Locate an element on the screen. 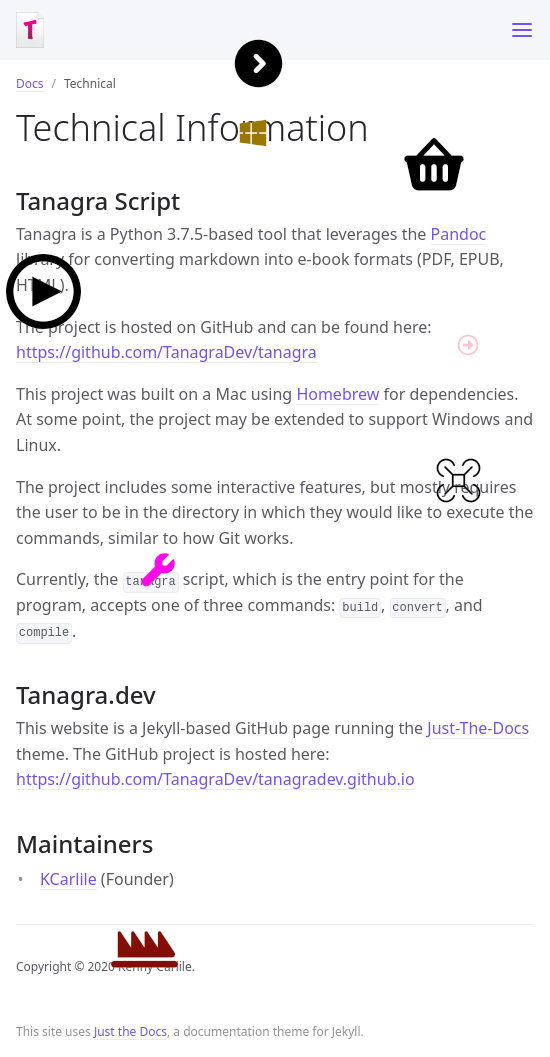 The image size is (550, 1057). indicates a road hazard or spike strip ahead is located at coordinates (144, 947).